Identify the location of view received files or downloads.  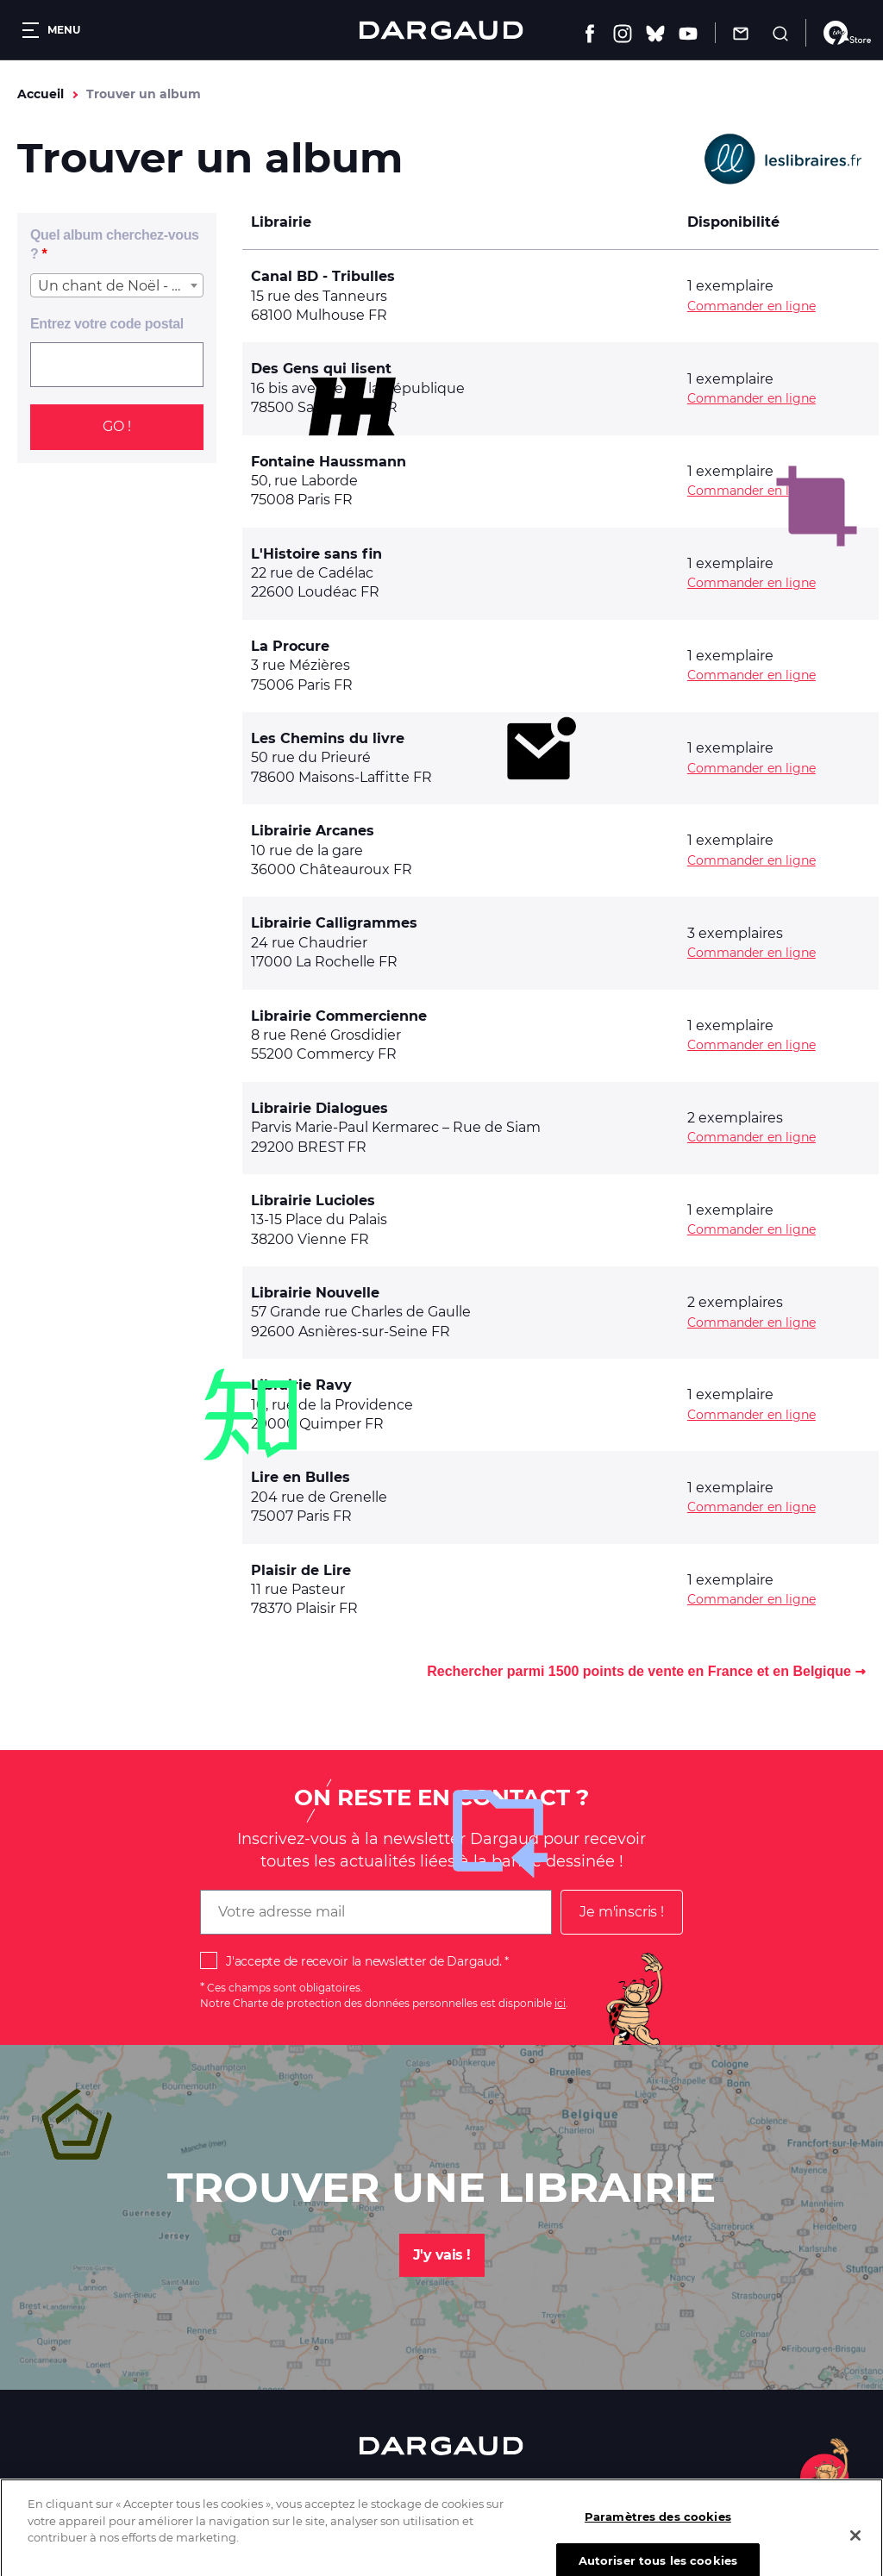
(498, 1830).